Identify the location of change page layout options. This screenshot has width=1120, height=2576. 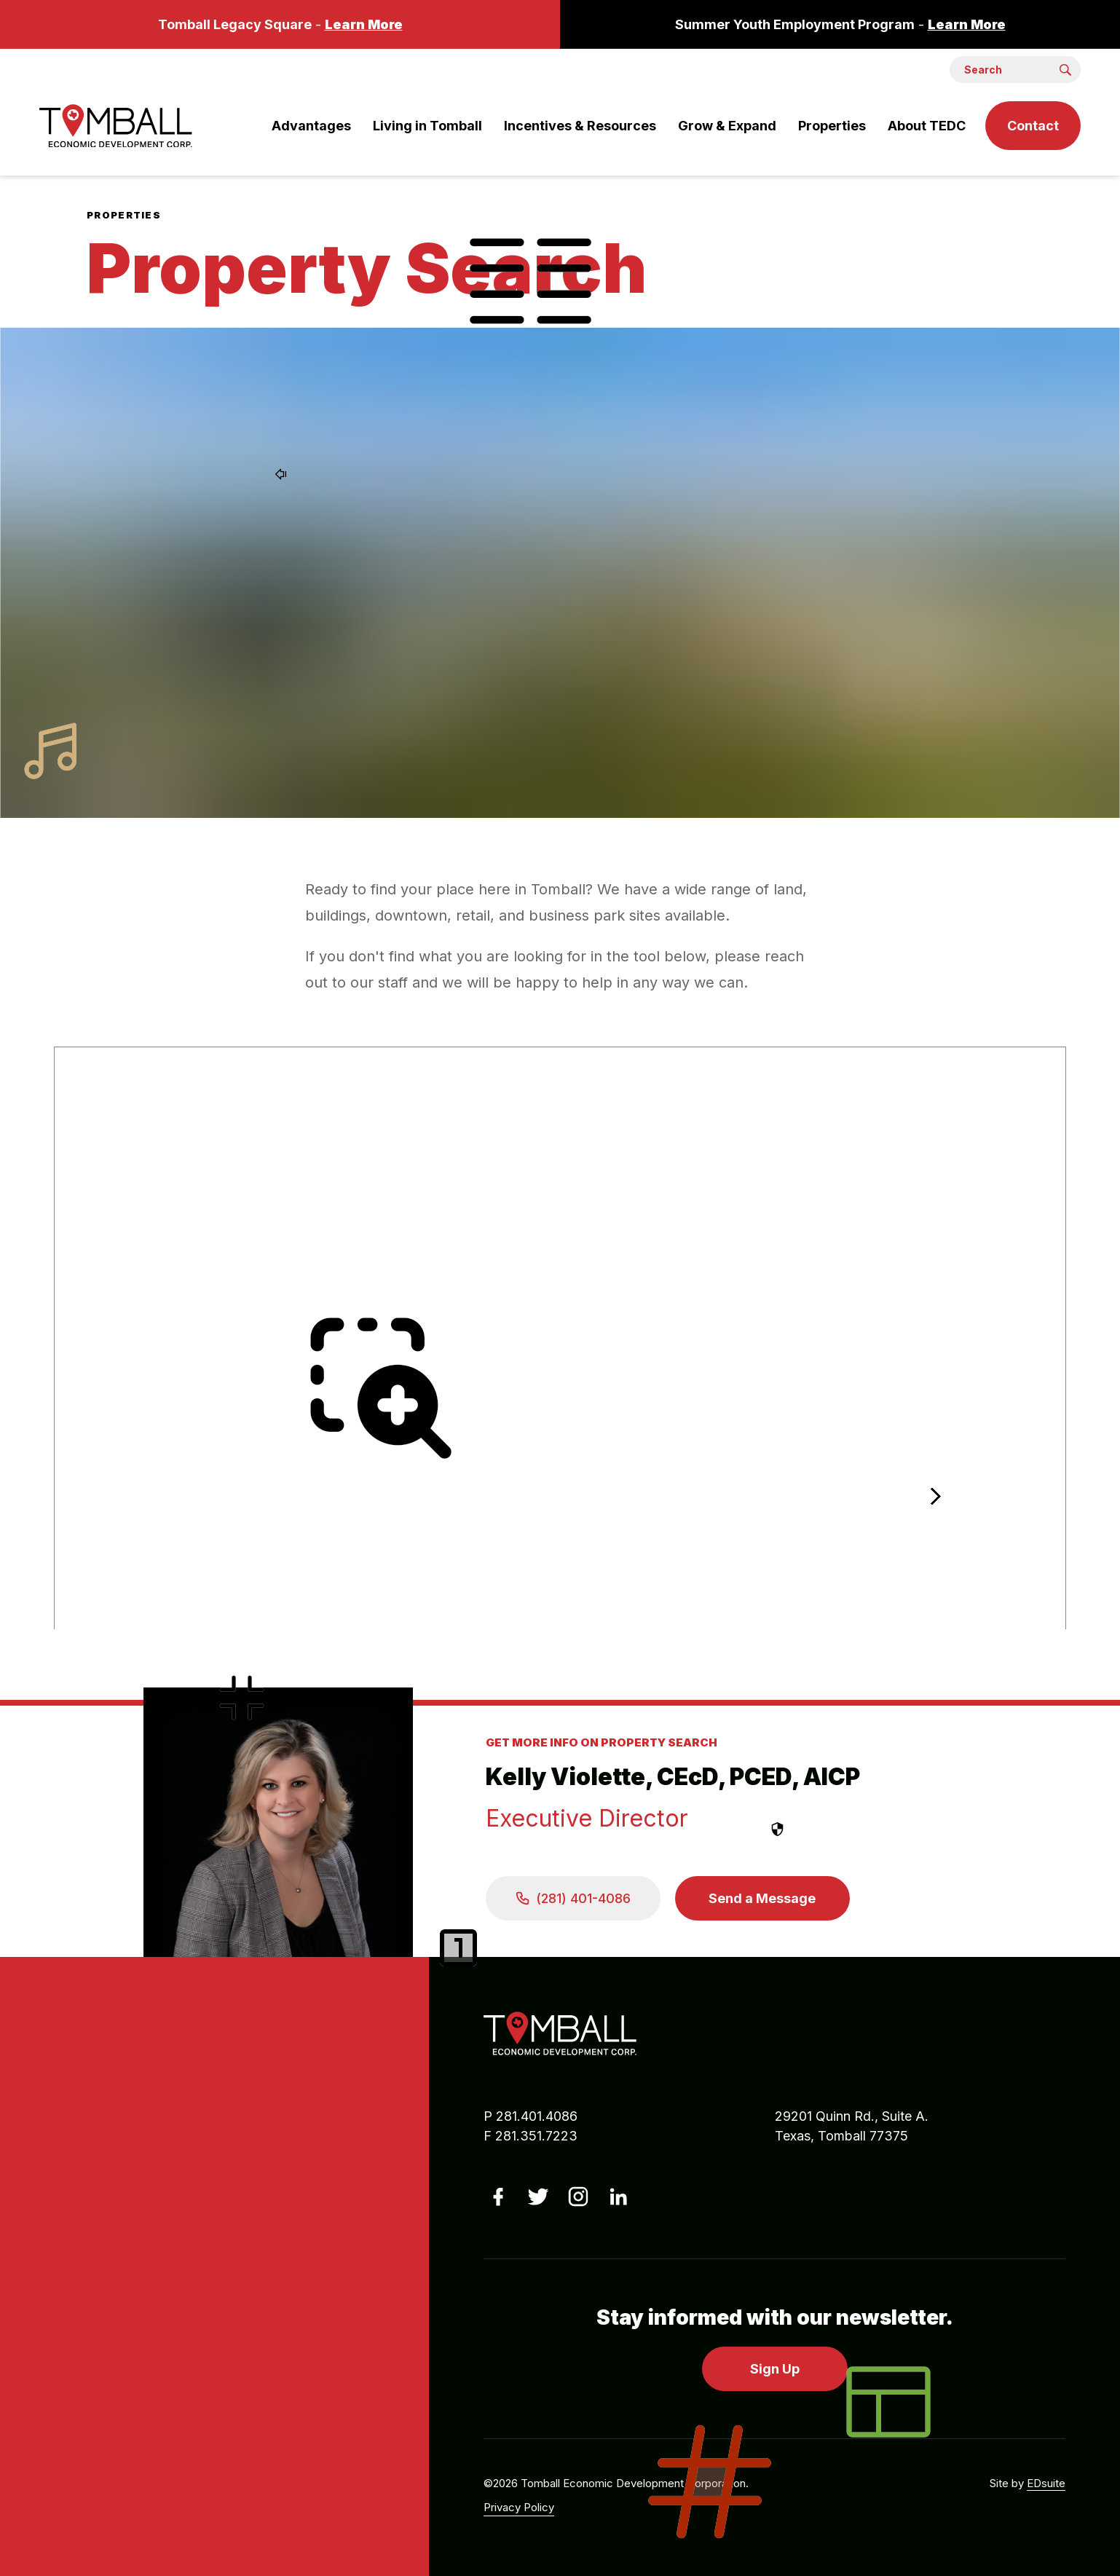
(888, 2402).